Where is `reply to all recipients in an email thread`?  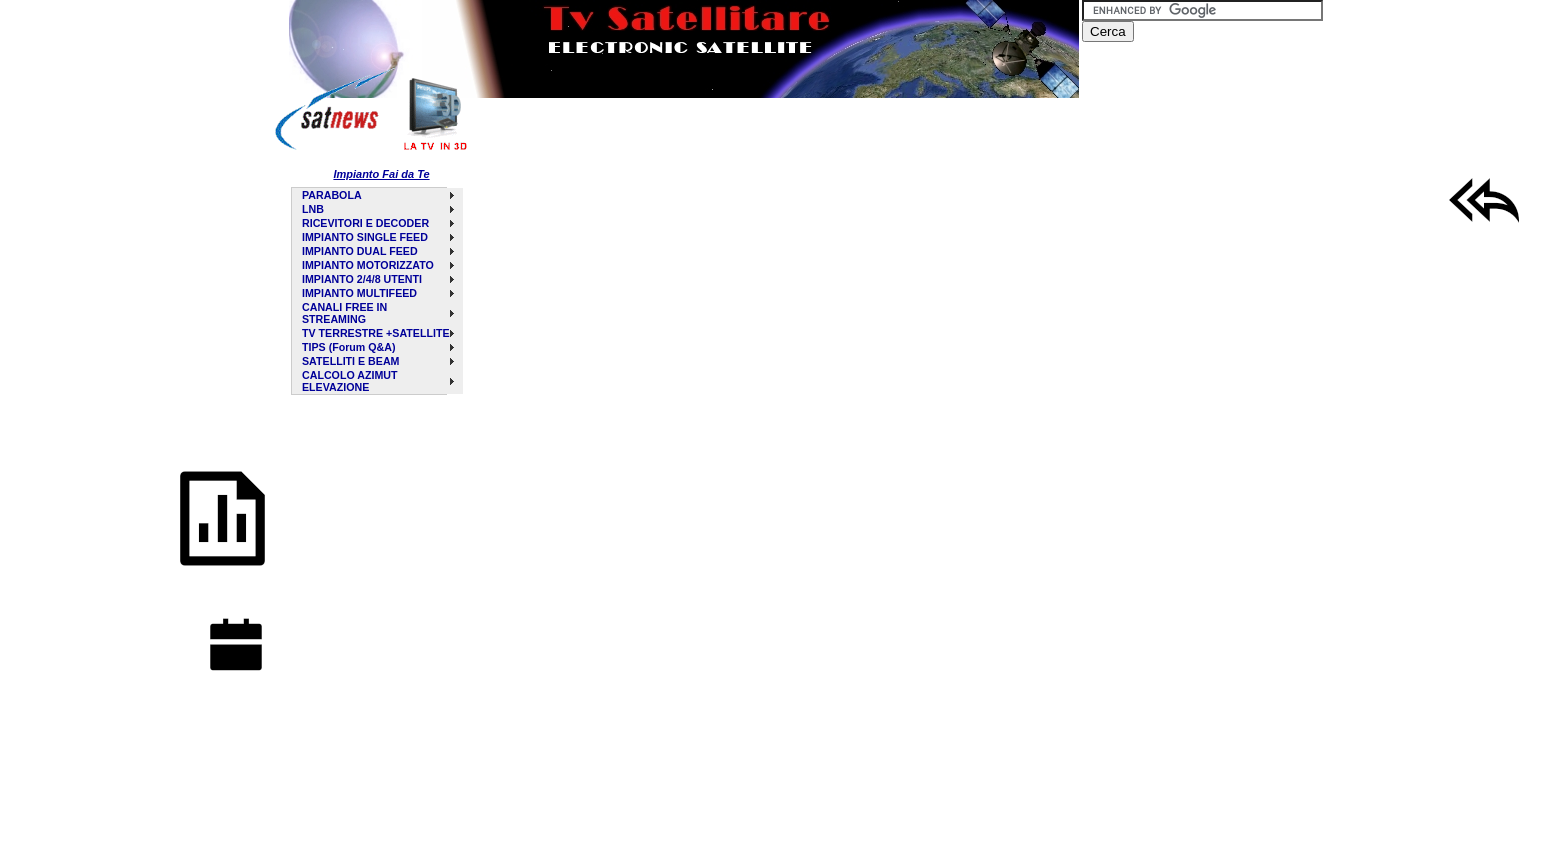 reply to all recipients in an email thread is located at coordinates (1484, 200).